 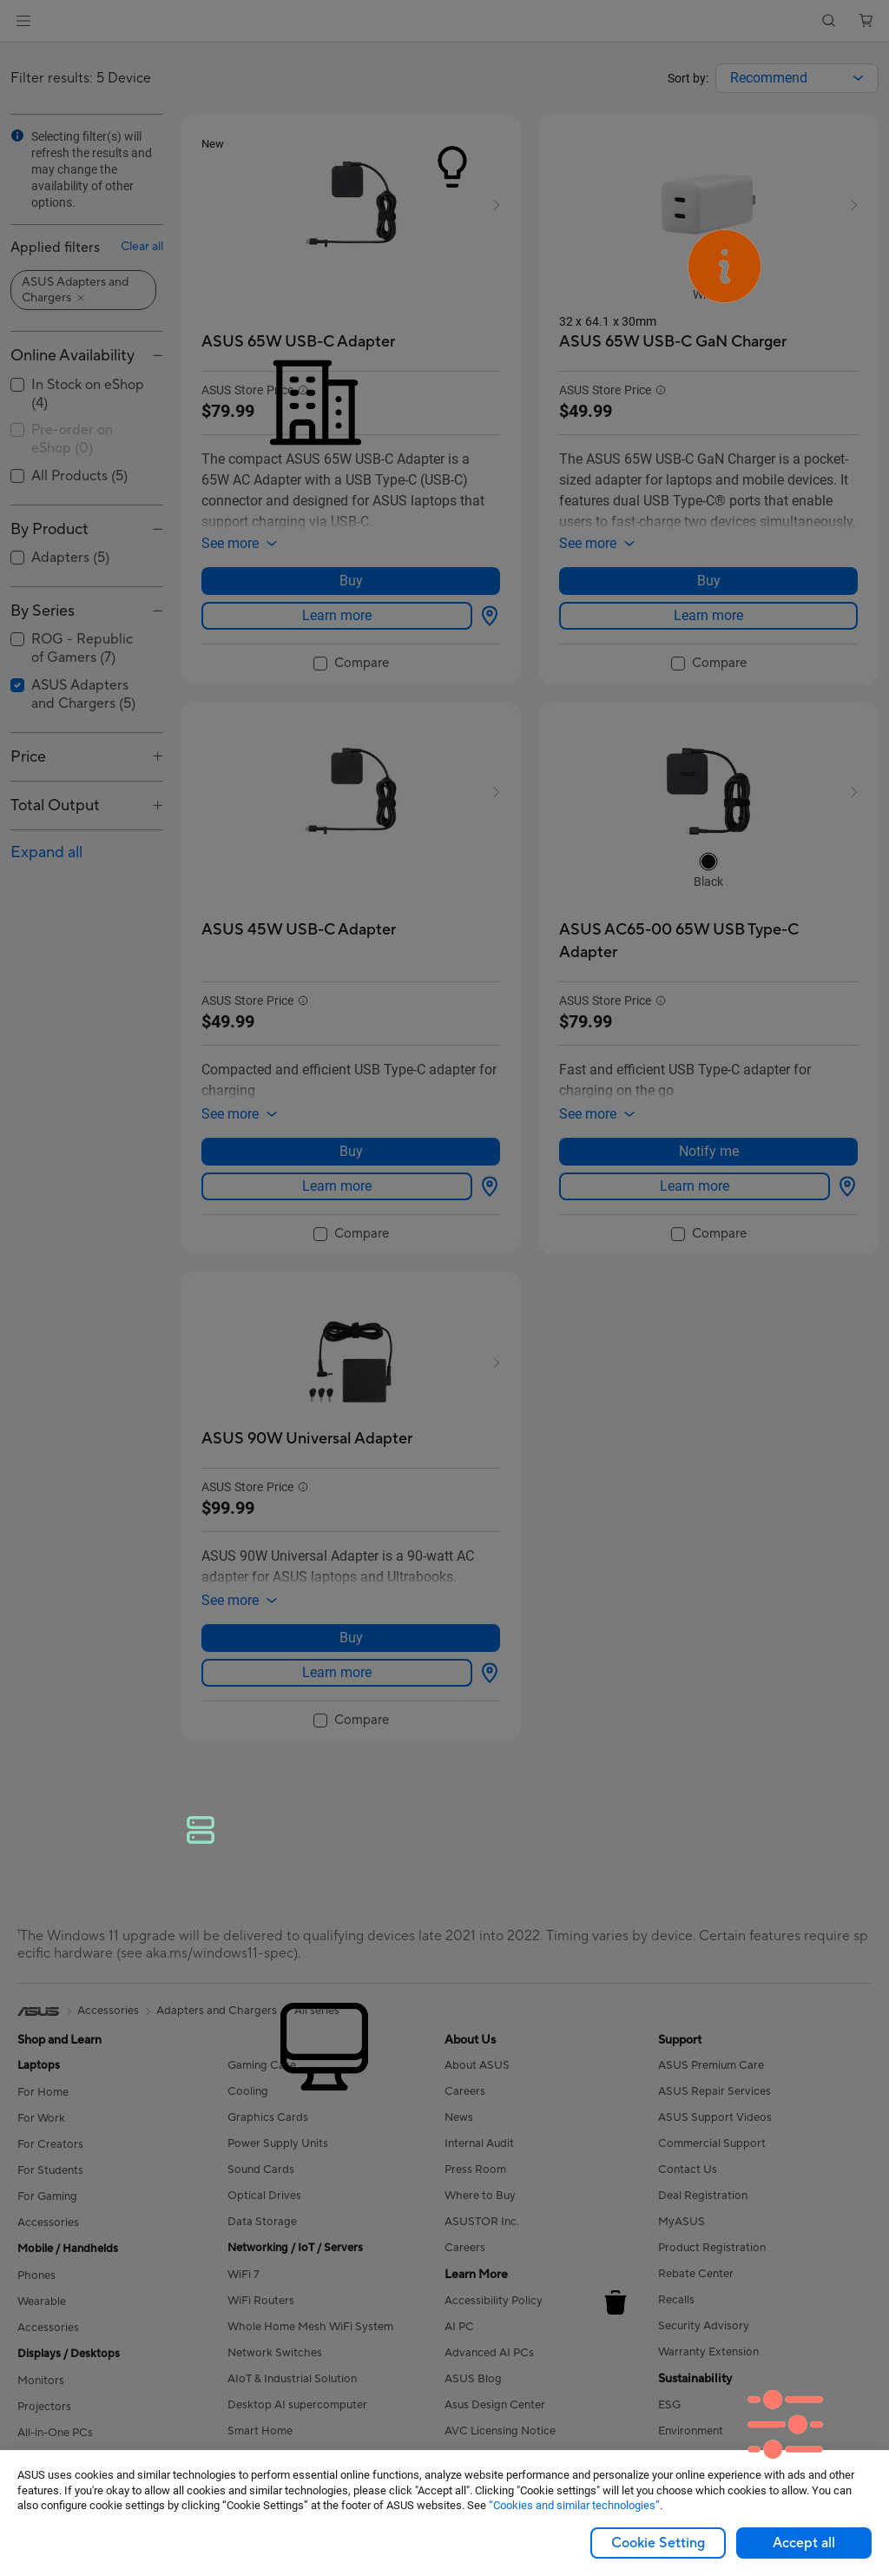 I want to click on switch to desktop view, so click(x=324, y=2046).